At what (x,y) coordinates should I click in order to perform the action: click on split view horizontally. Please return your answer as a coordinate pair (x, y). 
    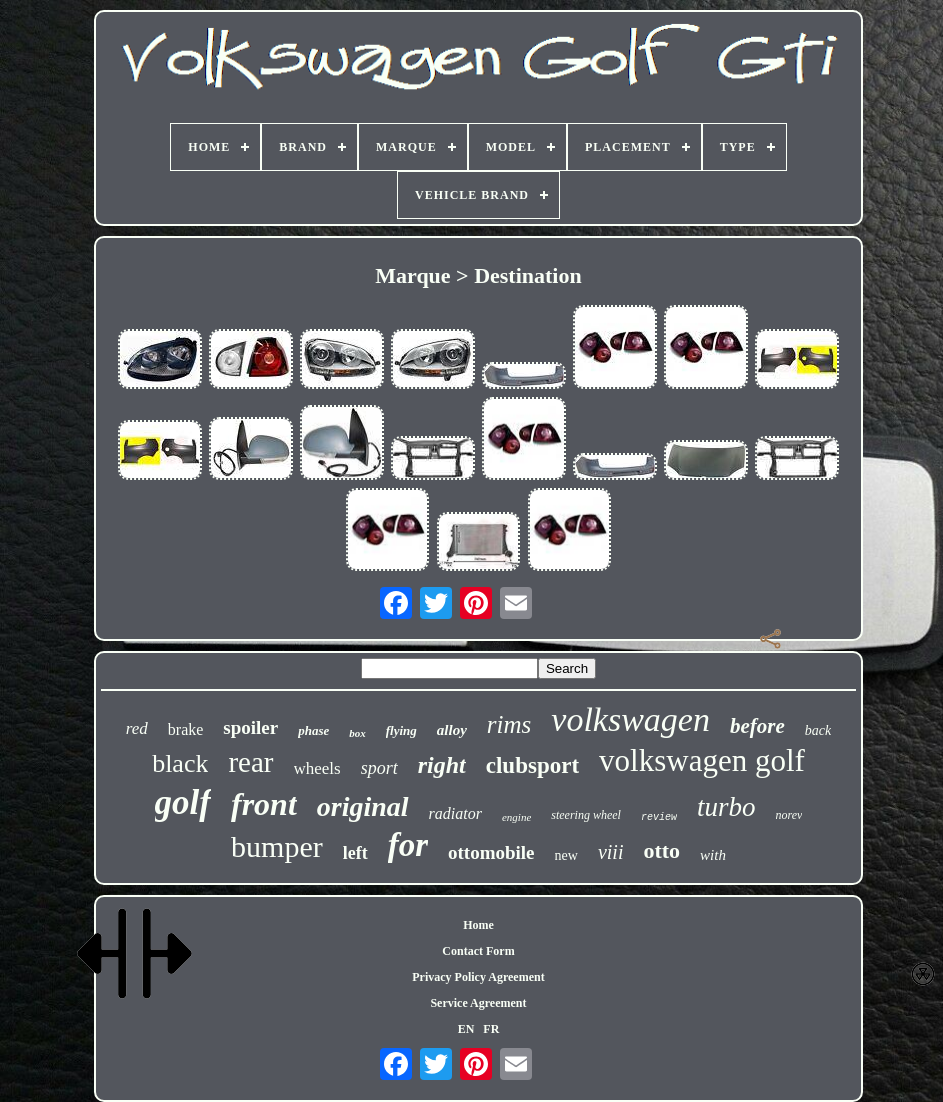
    Looking at the image, I should click on (134, 953).